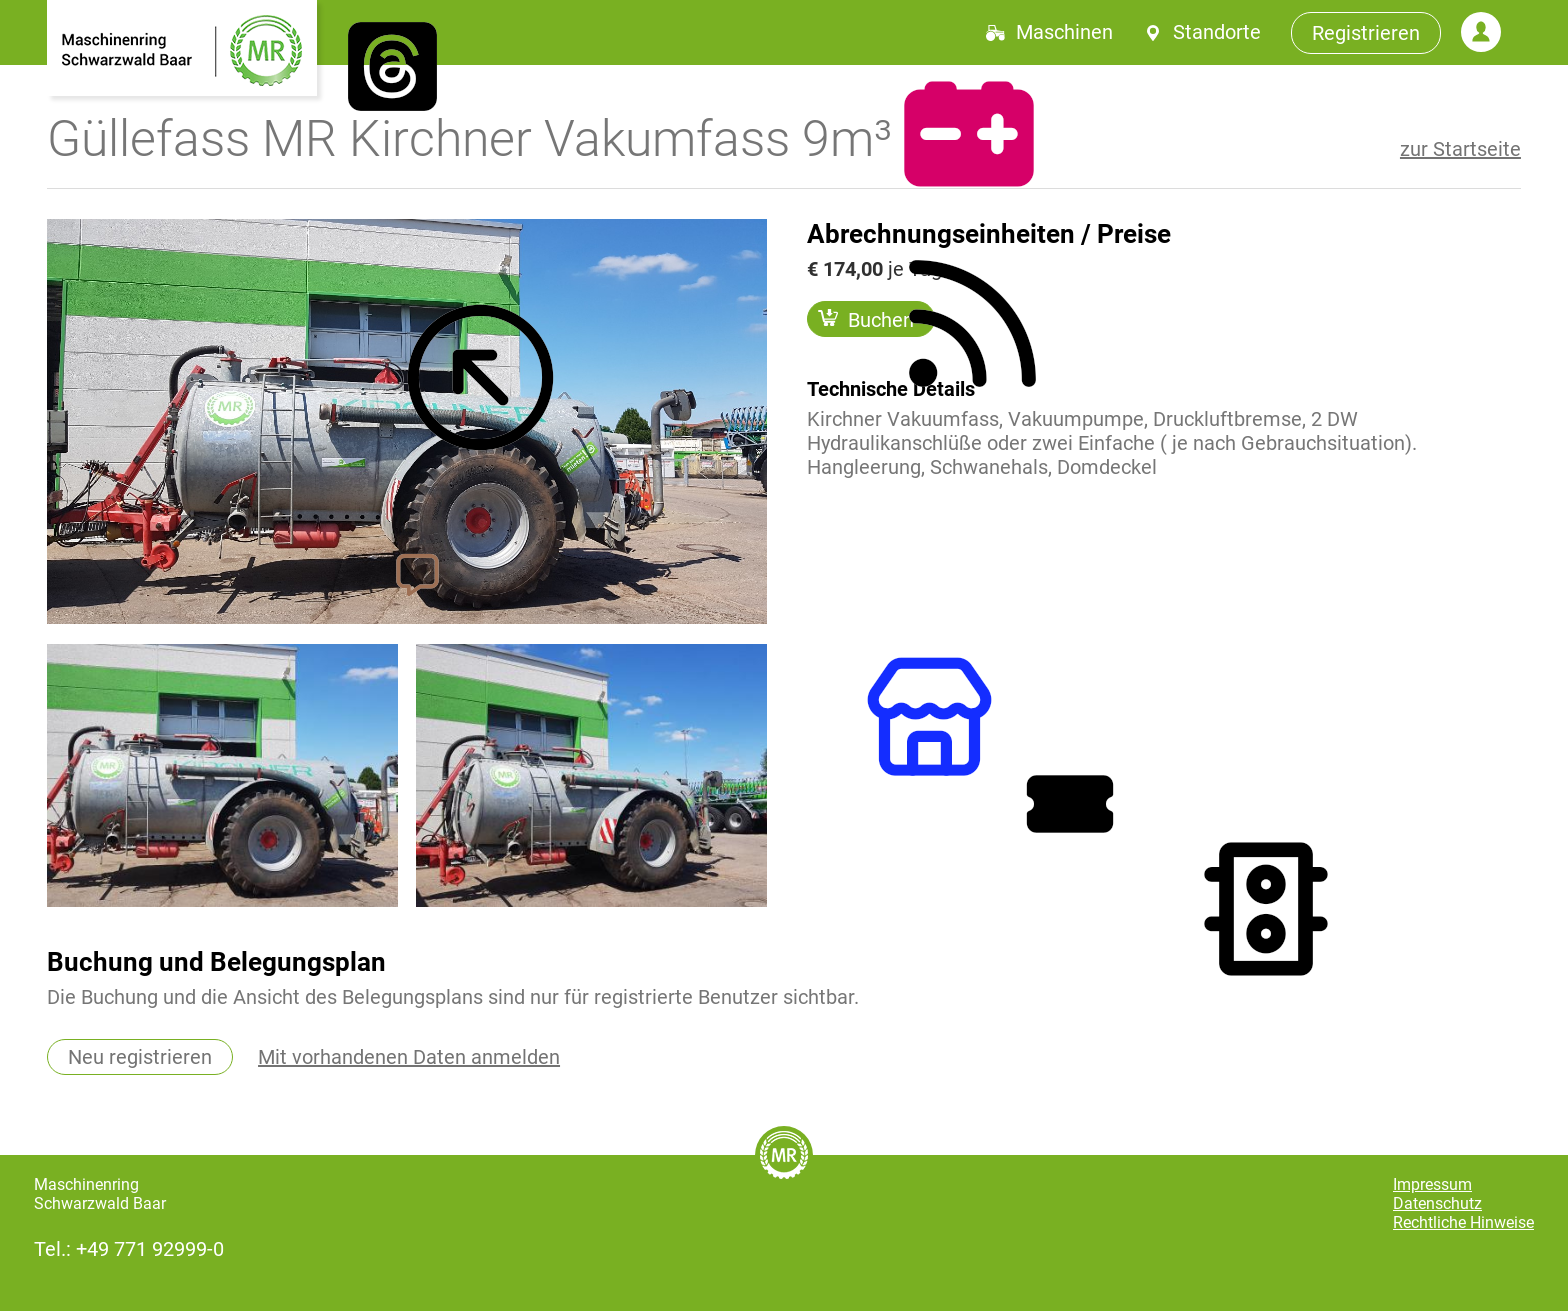 The height and width of the screenshot is (1311, 1568). What do you see at coordinates (392, 66) in the screenshot?
I see `open the Threads app` at bounding box center [392, 66].